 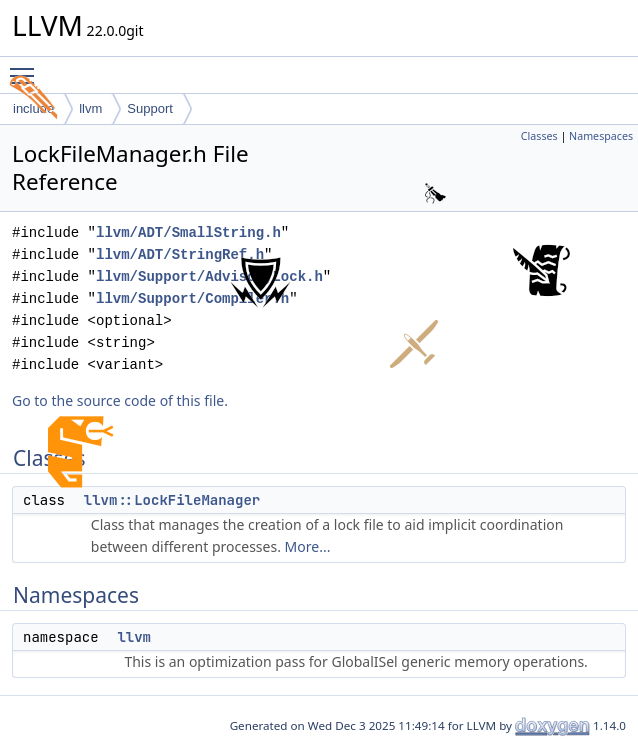 What do you see at coordinates (77, 451) in the screenshot?
I see `access snake totem or serpent-themed game content` at bounding box center [77, 451].